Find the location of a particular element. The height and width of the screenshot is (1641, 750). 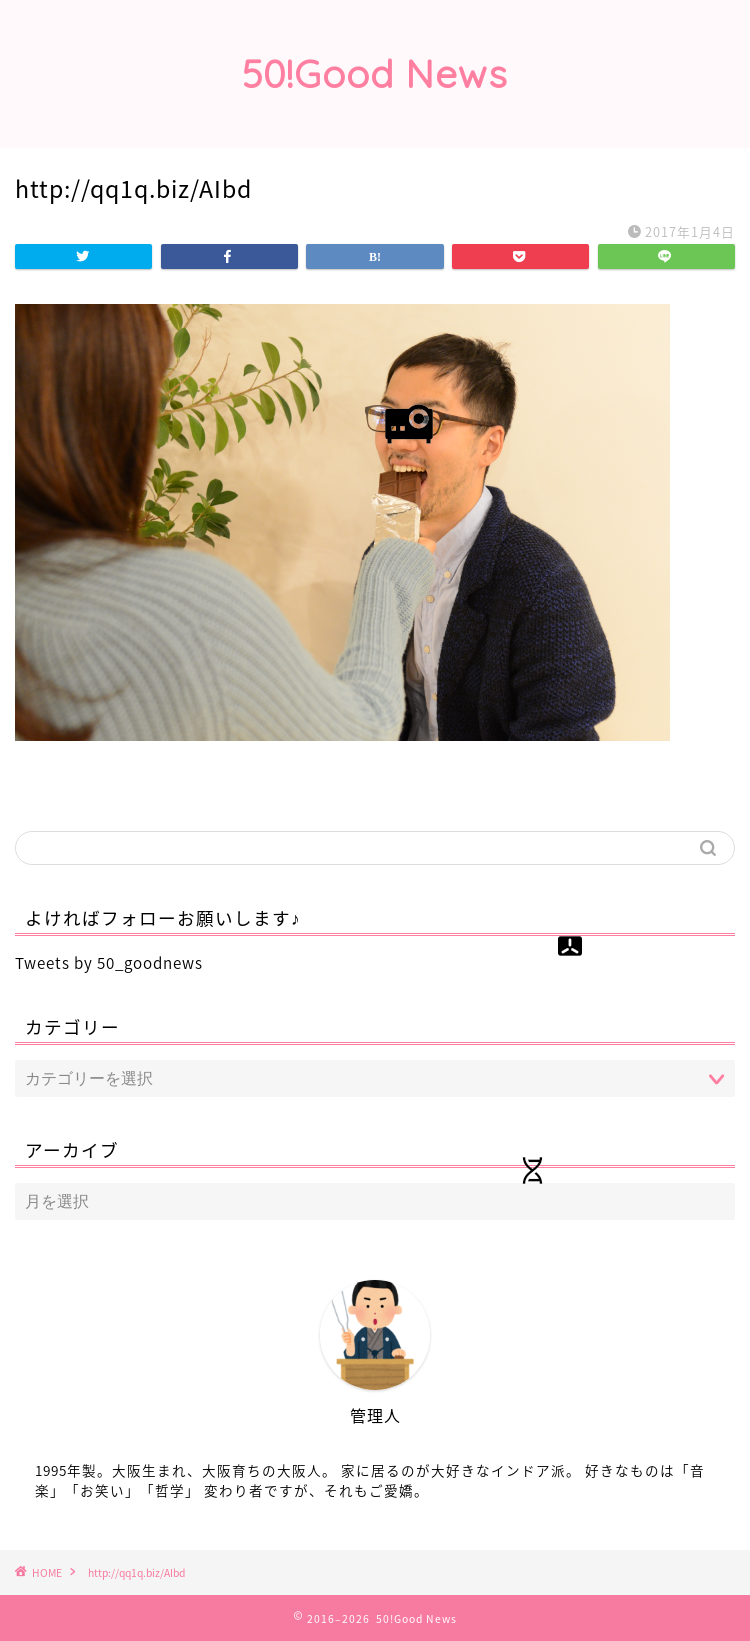

k3s lightweight kubernetes distribution logo is located at coordinates (570, 946).